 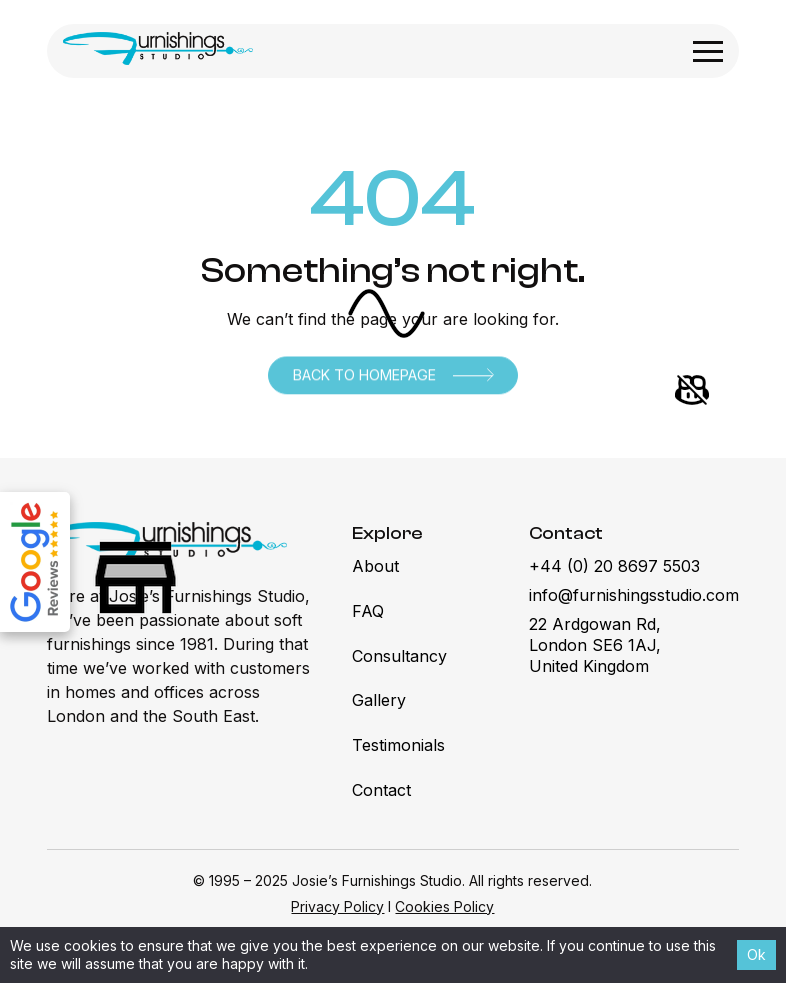 What do you see at coordinates (692, 390) in the screenshot?
I see `indicates github copilot is unavailable or disabled` at bounding box center [692, 390].